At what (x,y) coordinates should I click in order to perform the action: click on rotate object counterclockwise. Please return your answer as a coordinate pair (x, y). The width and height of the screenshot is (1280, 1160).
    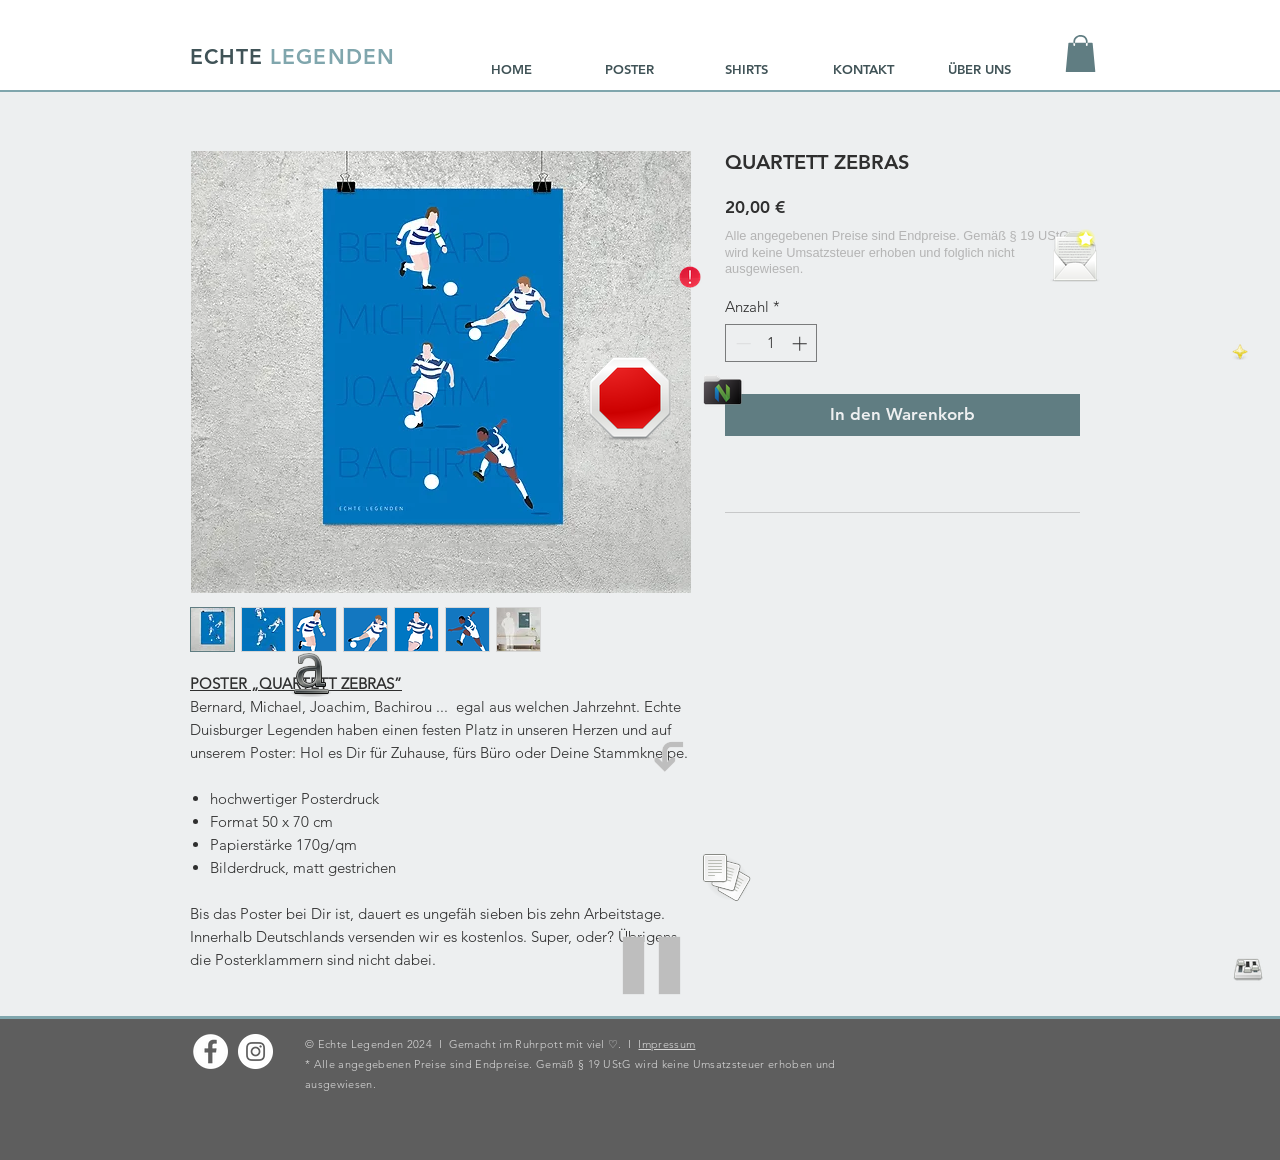
    Looking at the image, I should click on (670, 755).